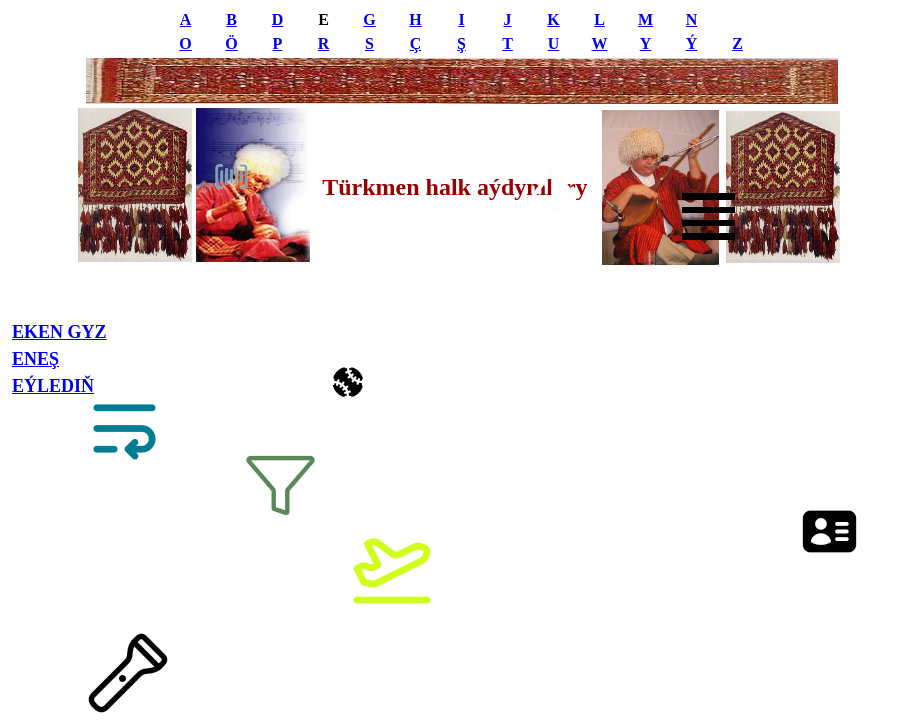 This screenshot has width=923, height=720. I want to click on toggle text wrapping in a document or editor, so click(124, 428).